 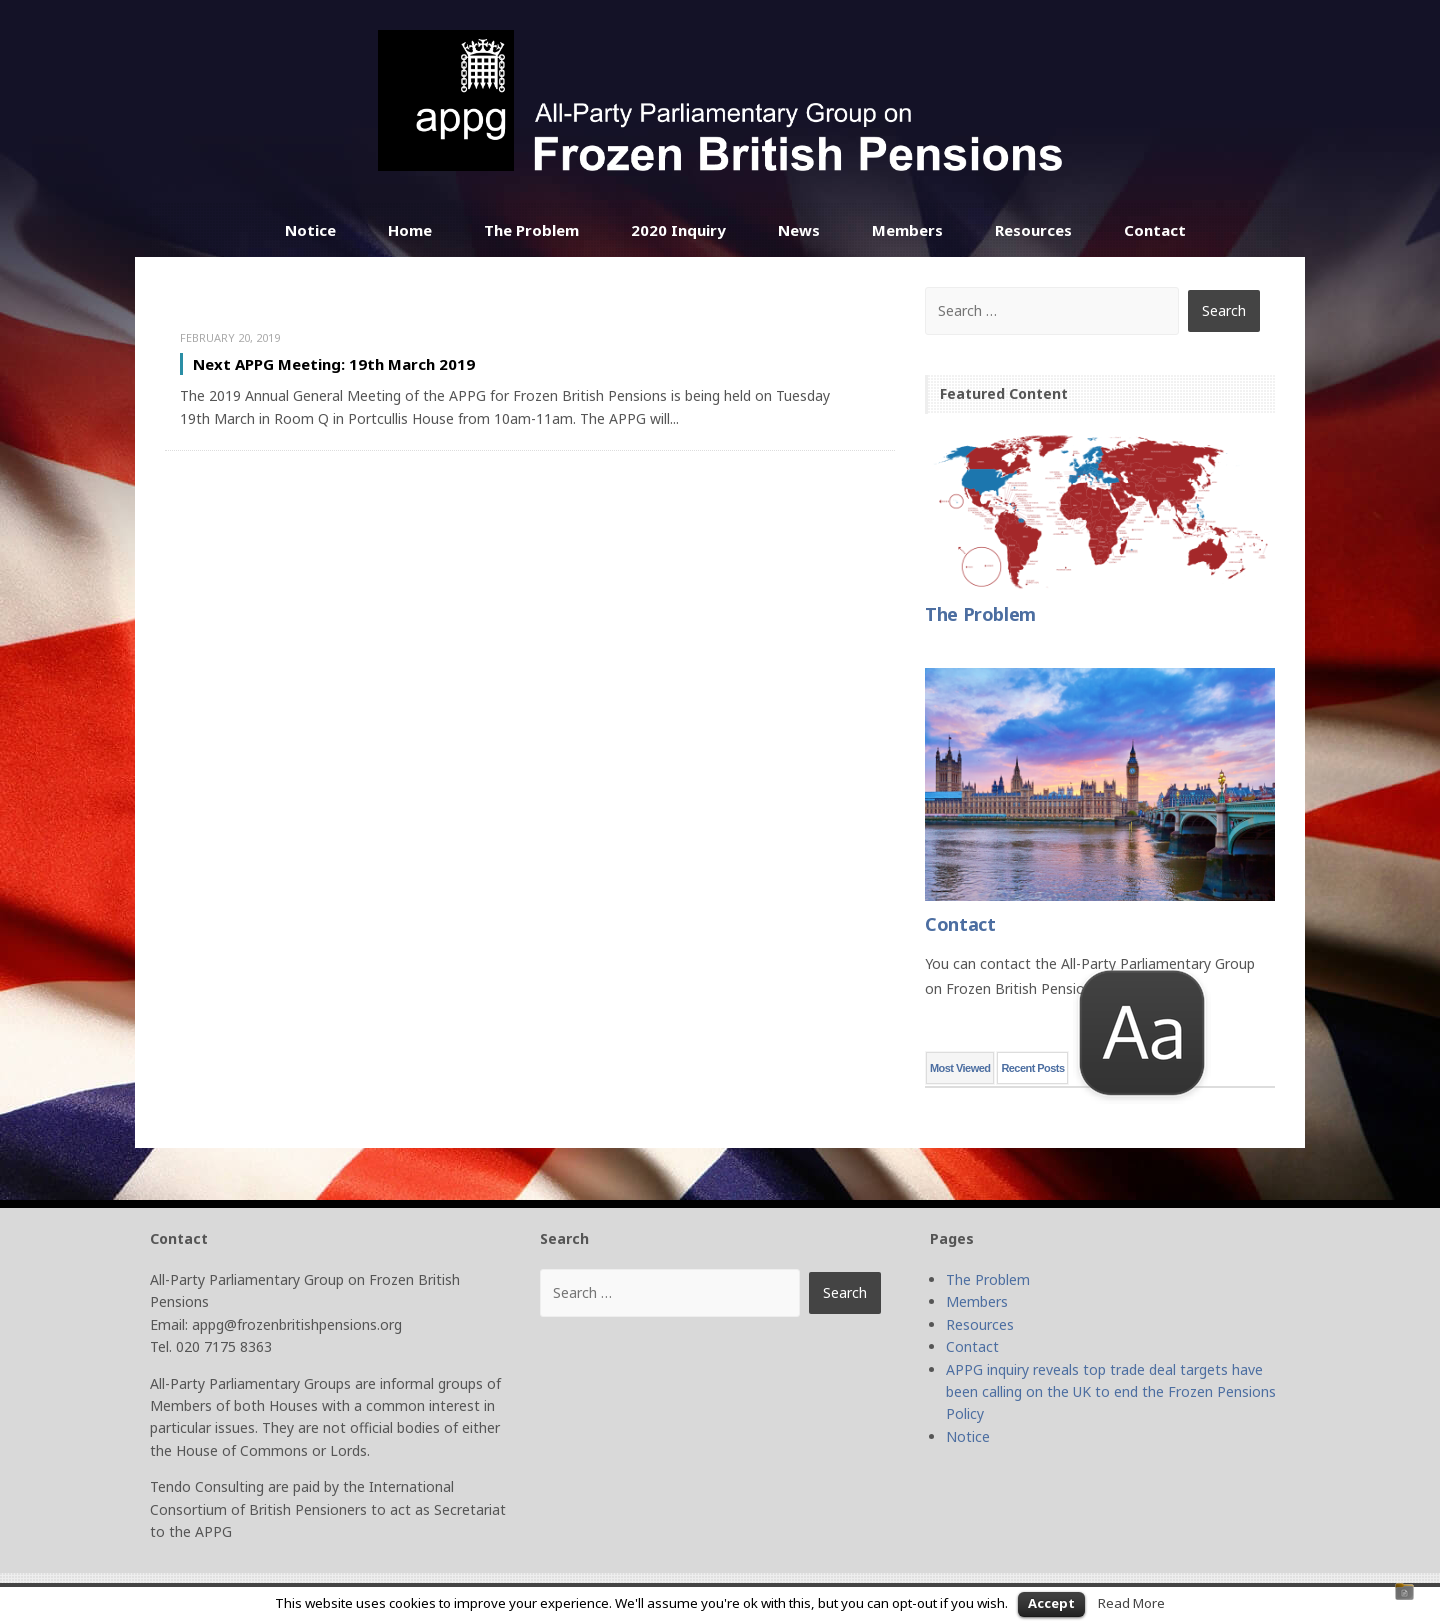 I want to click on open your documents folder, so click(x=1404, y=1591).